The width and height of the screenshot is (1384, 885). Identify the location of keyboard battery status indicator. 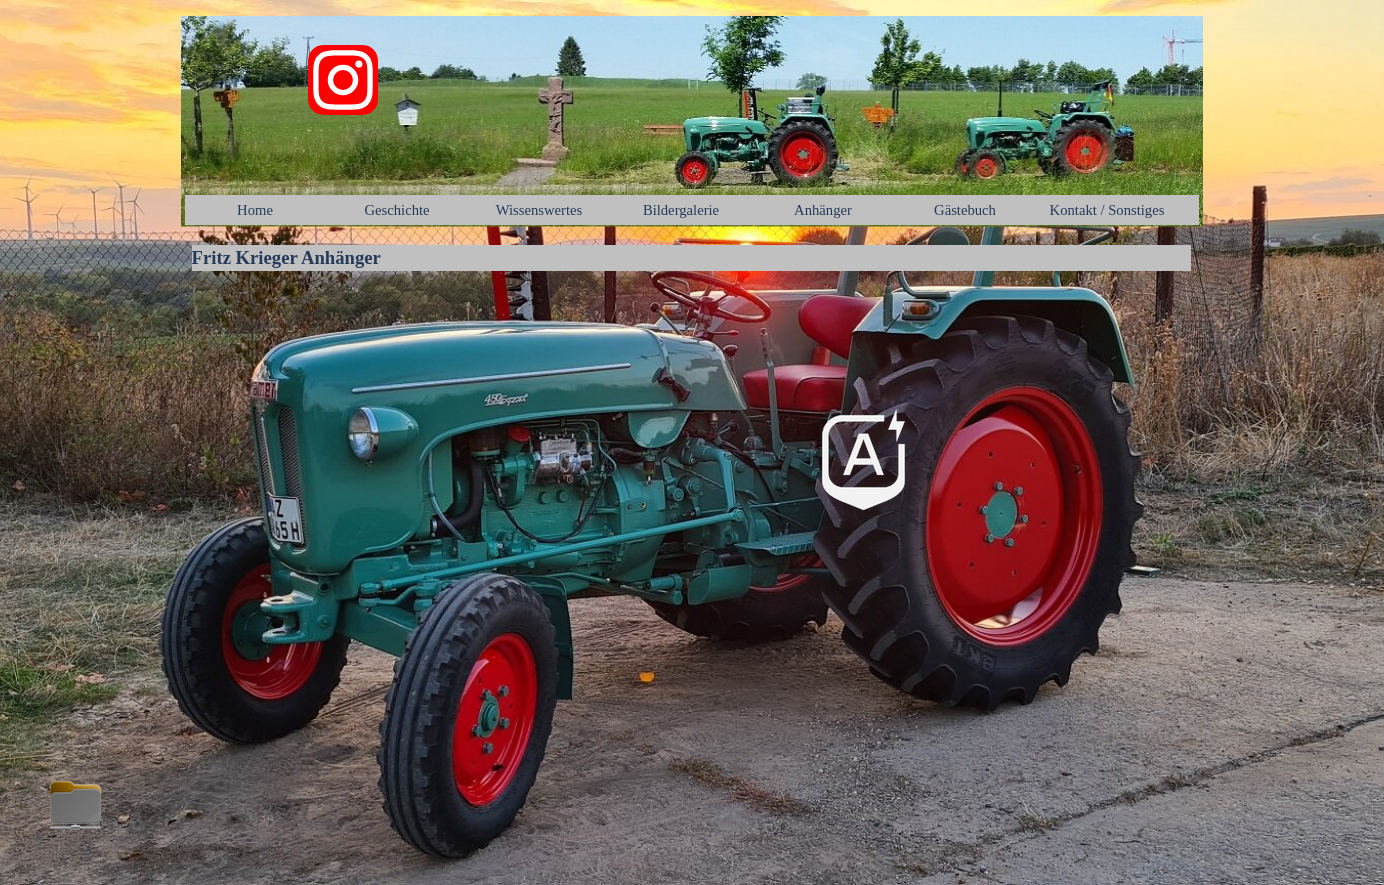
(863, 459).